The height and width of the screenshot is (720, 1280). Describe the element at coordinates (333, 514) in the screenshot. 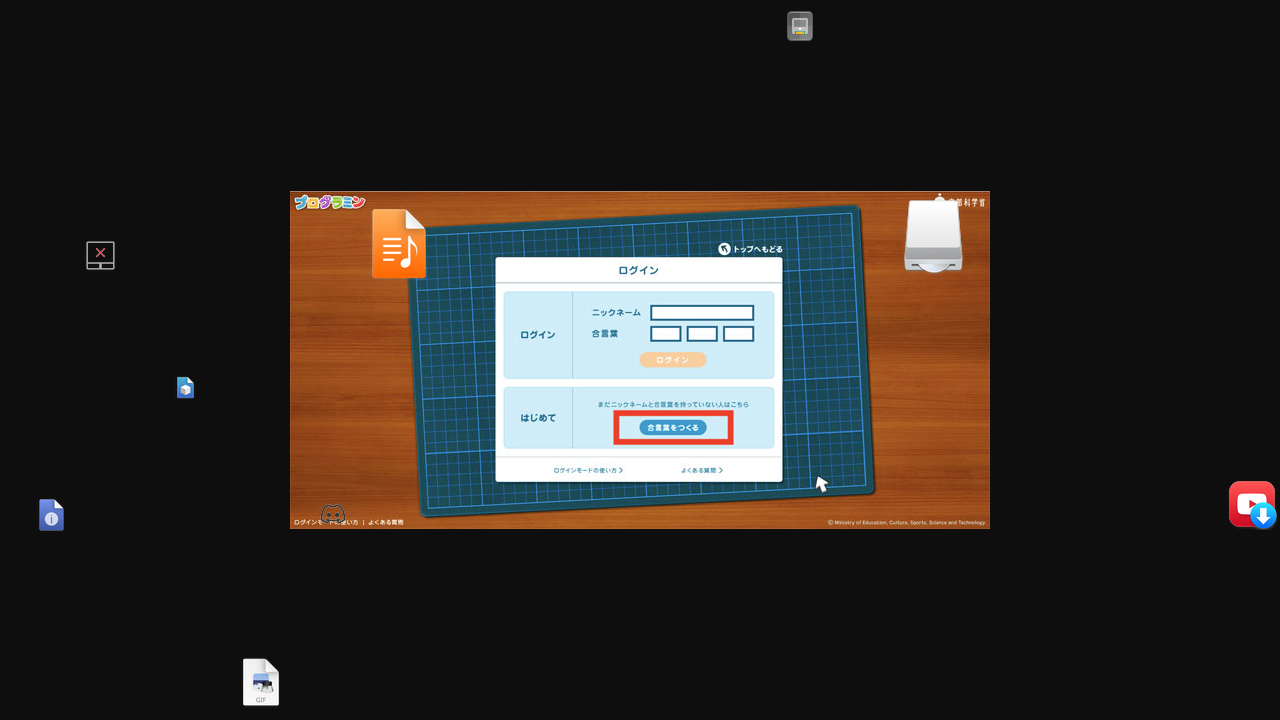

I see `open Discord app` at that location.